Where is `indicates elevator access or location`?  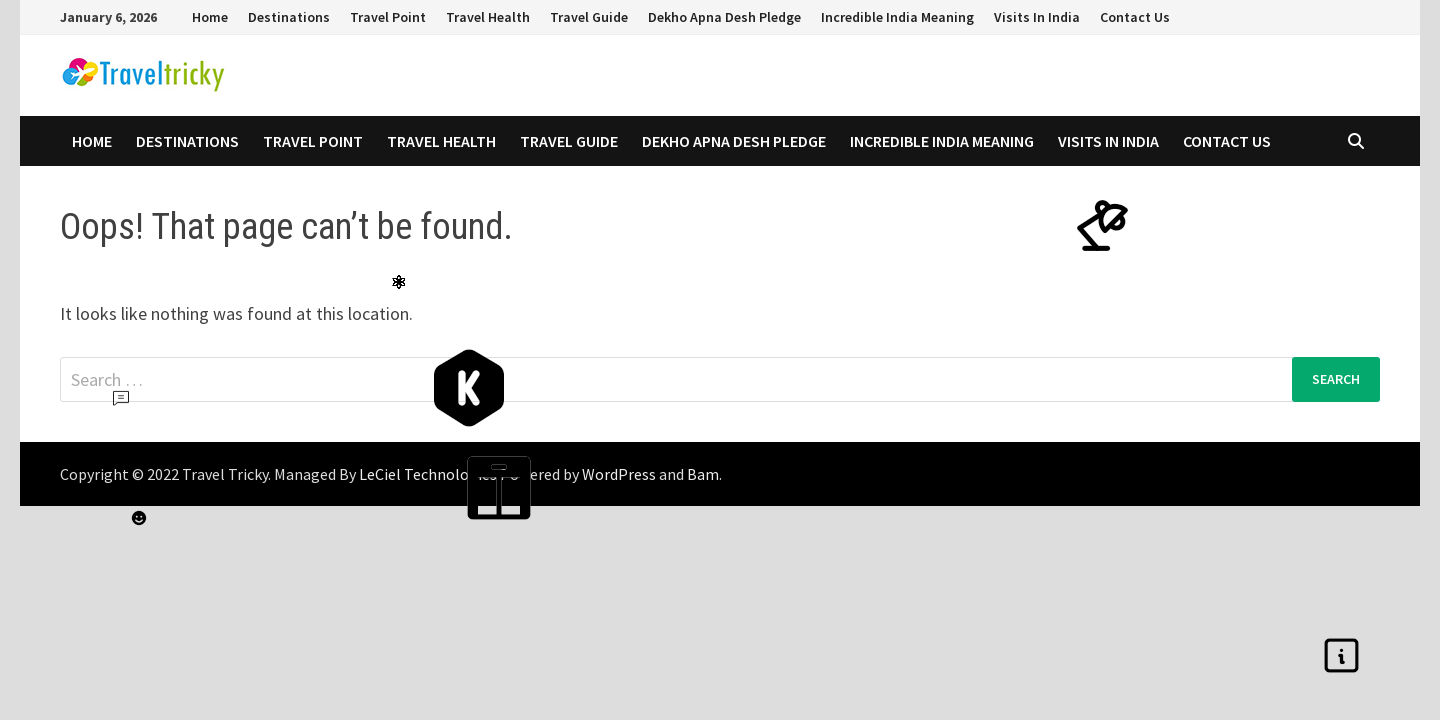
indicates elevator access or location is located at coordinates (499, 488).